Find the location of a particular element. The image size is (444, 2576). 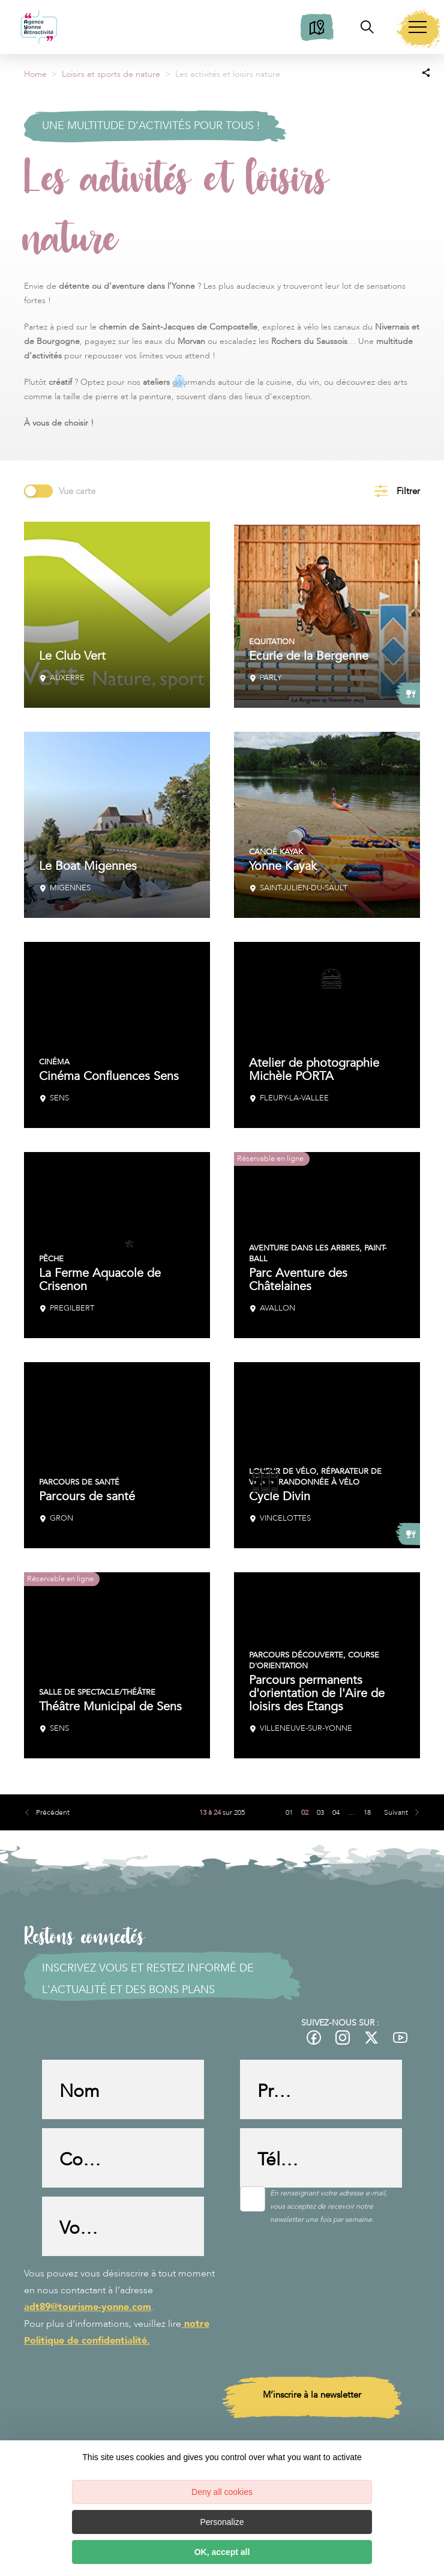

indicates acupuncture or needle-based treatment is located at coordinates (130, 1244).